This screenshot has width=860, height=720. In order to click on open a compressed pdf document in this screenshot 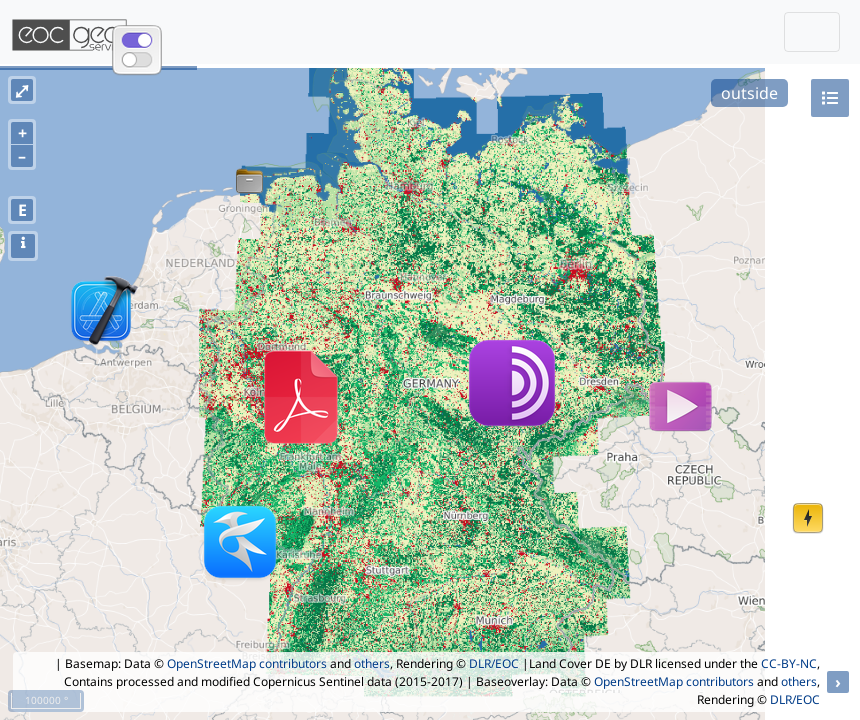, I will do `click(301, 397)`.